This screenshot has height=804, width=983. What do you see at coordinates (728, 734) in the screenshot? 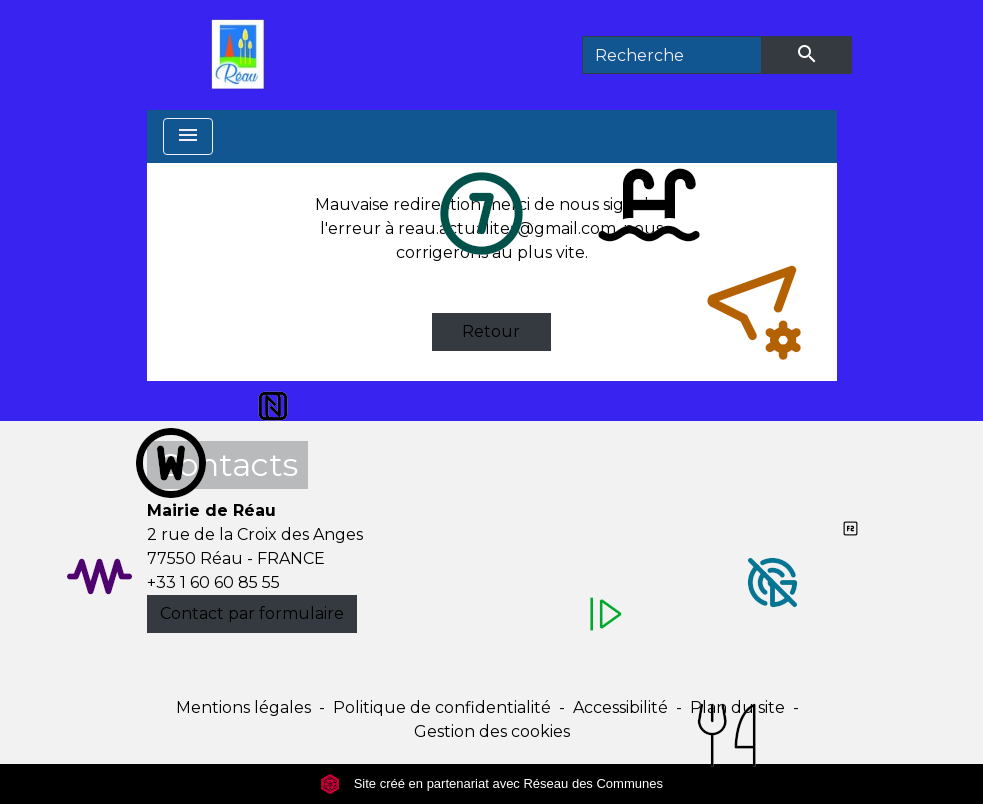
I see `find nearby restaurants or dining options` at bounding box center [728, 734].